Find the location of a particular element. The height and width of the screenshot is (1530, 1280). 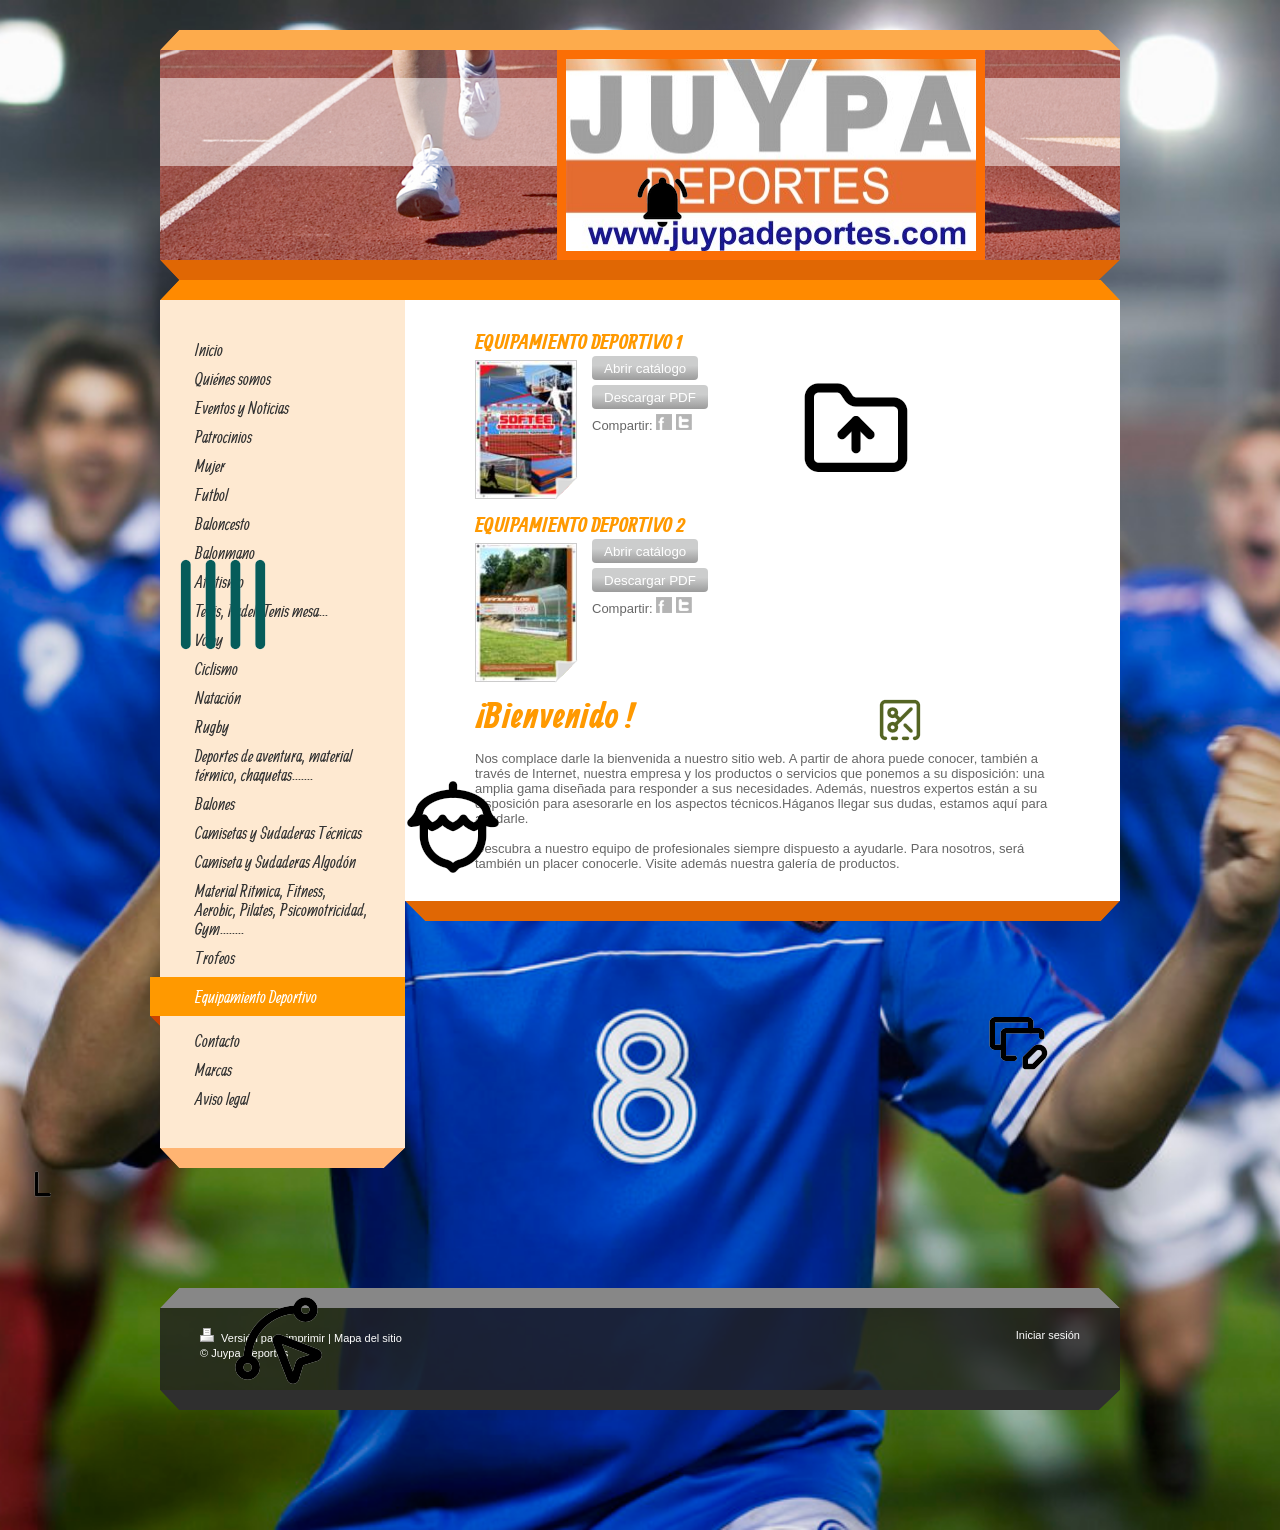

indicates new or active notifications is located at coordinates (662, 201).